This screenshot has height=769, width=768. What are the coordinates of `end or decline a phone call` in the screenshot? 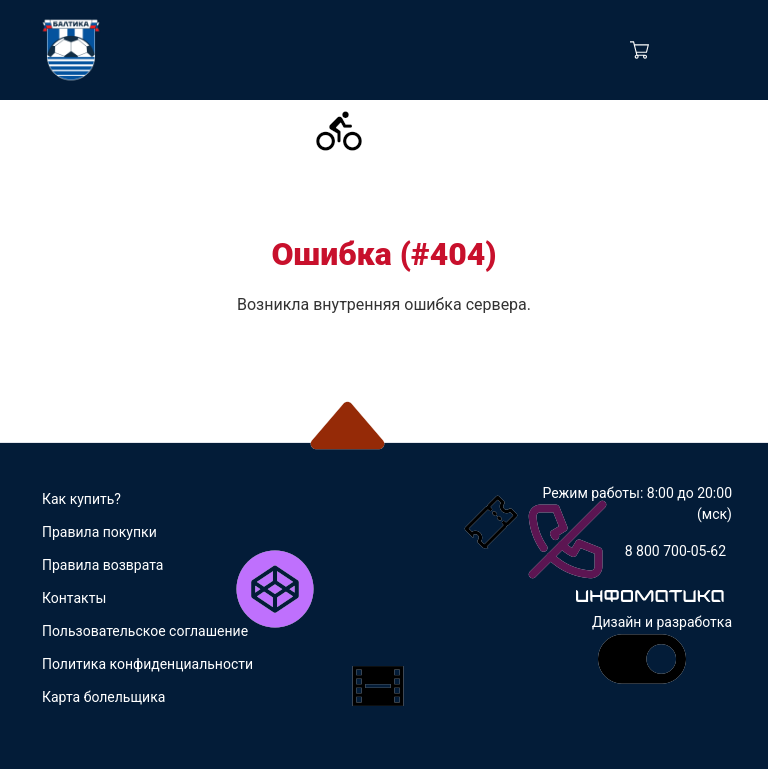 It's located at (567, 539).